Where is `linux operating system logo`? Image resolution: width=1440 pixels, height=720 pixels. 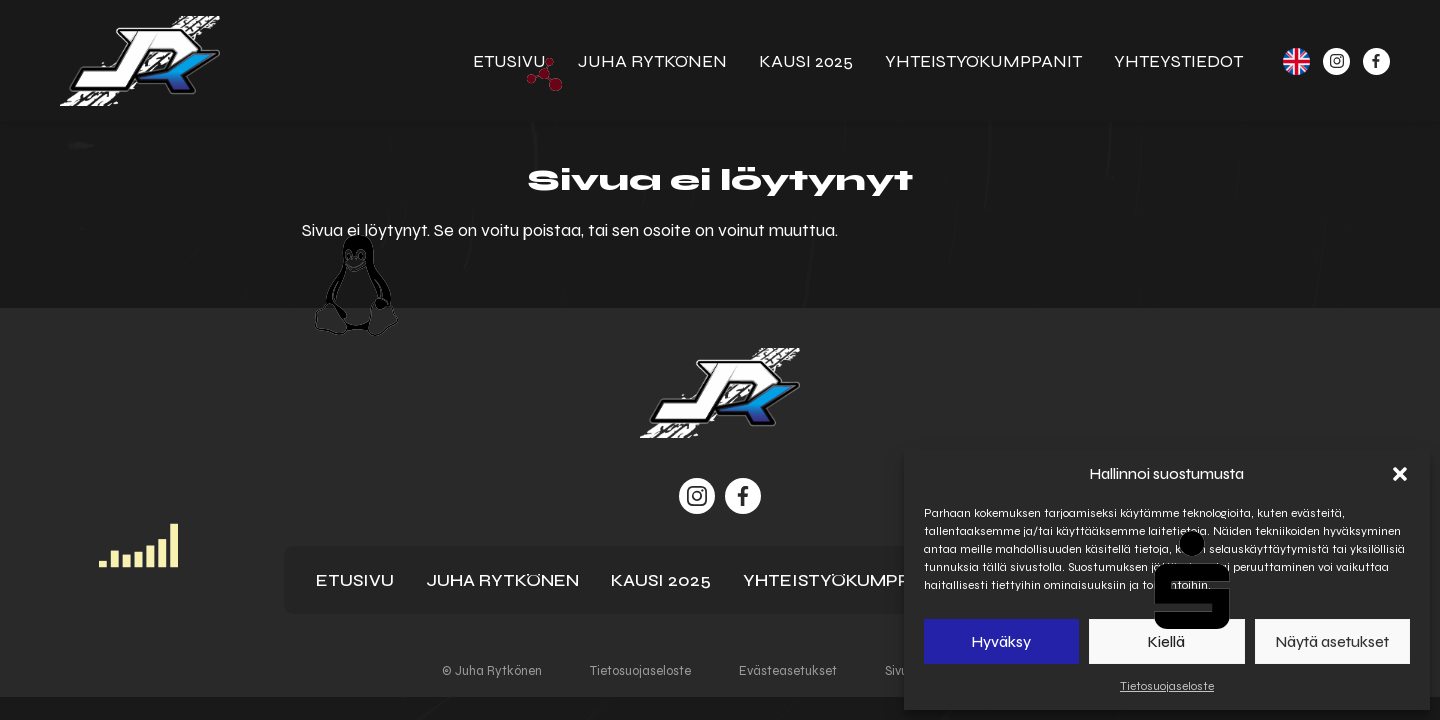
linux operating system logo is located at coordinates (356, 285).